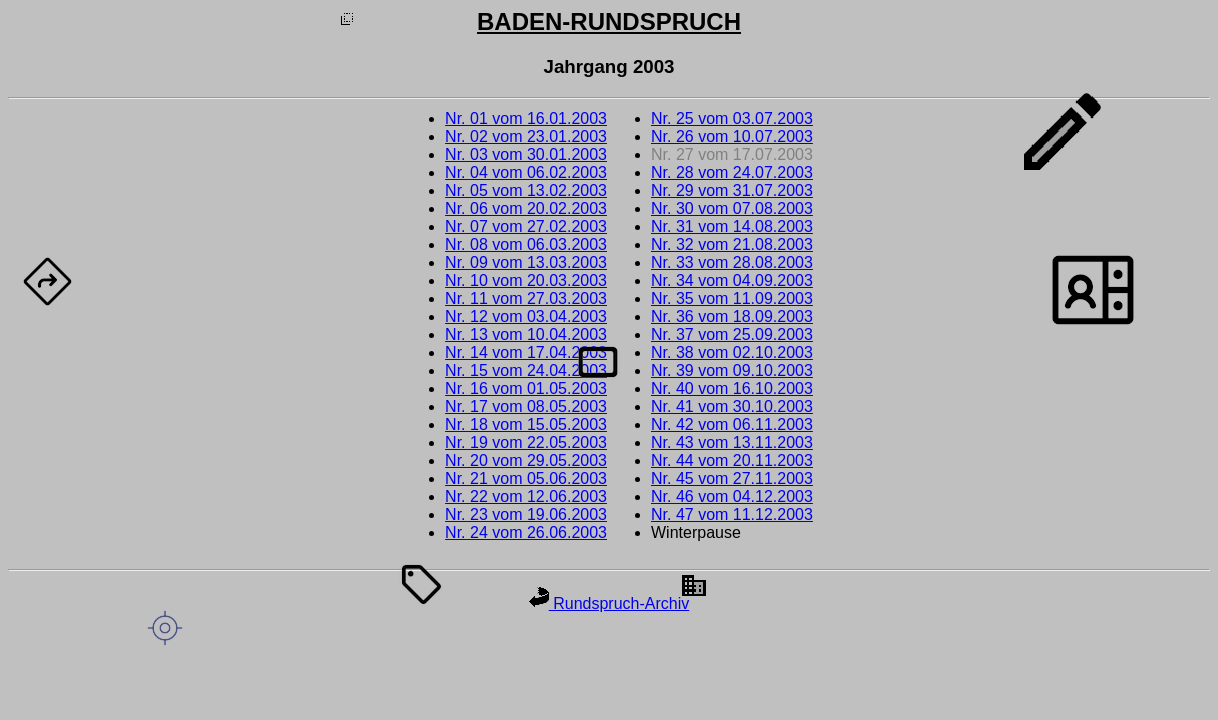  What do you see at coordinates (598, 362) in the screenshot?
I see `crop image to 5:4 aspect ratio` at bounding box center [598, 362].